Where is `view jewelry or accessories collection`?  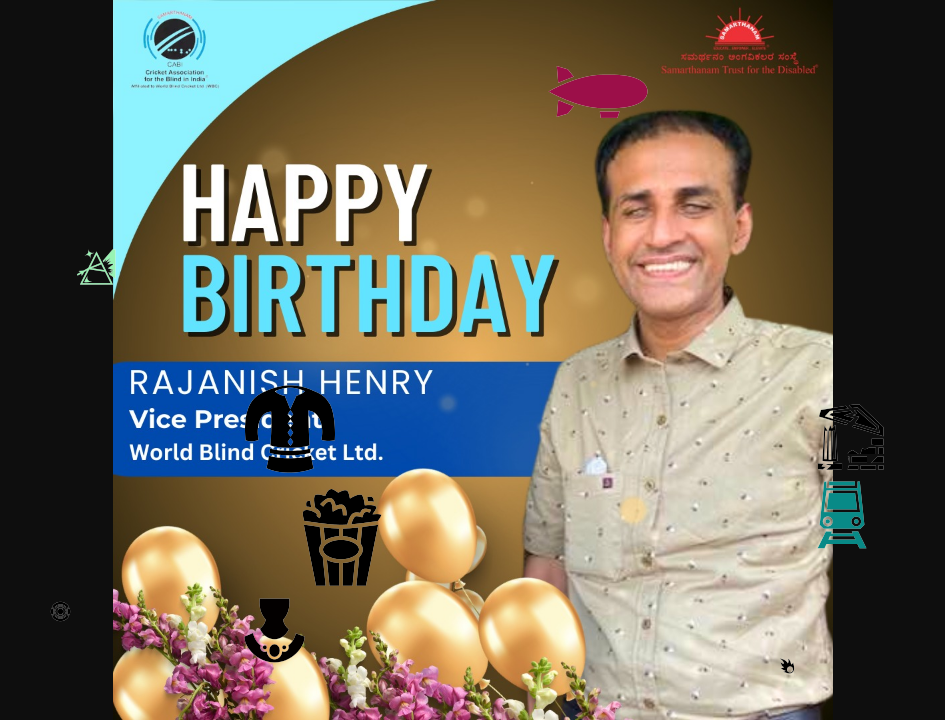 view jewelry or accessories collection is located at coordinates (274, 630).